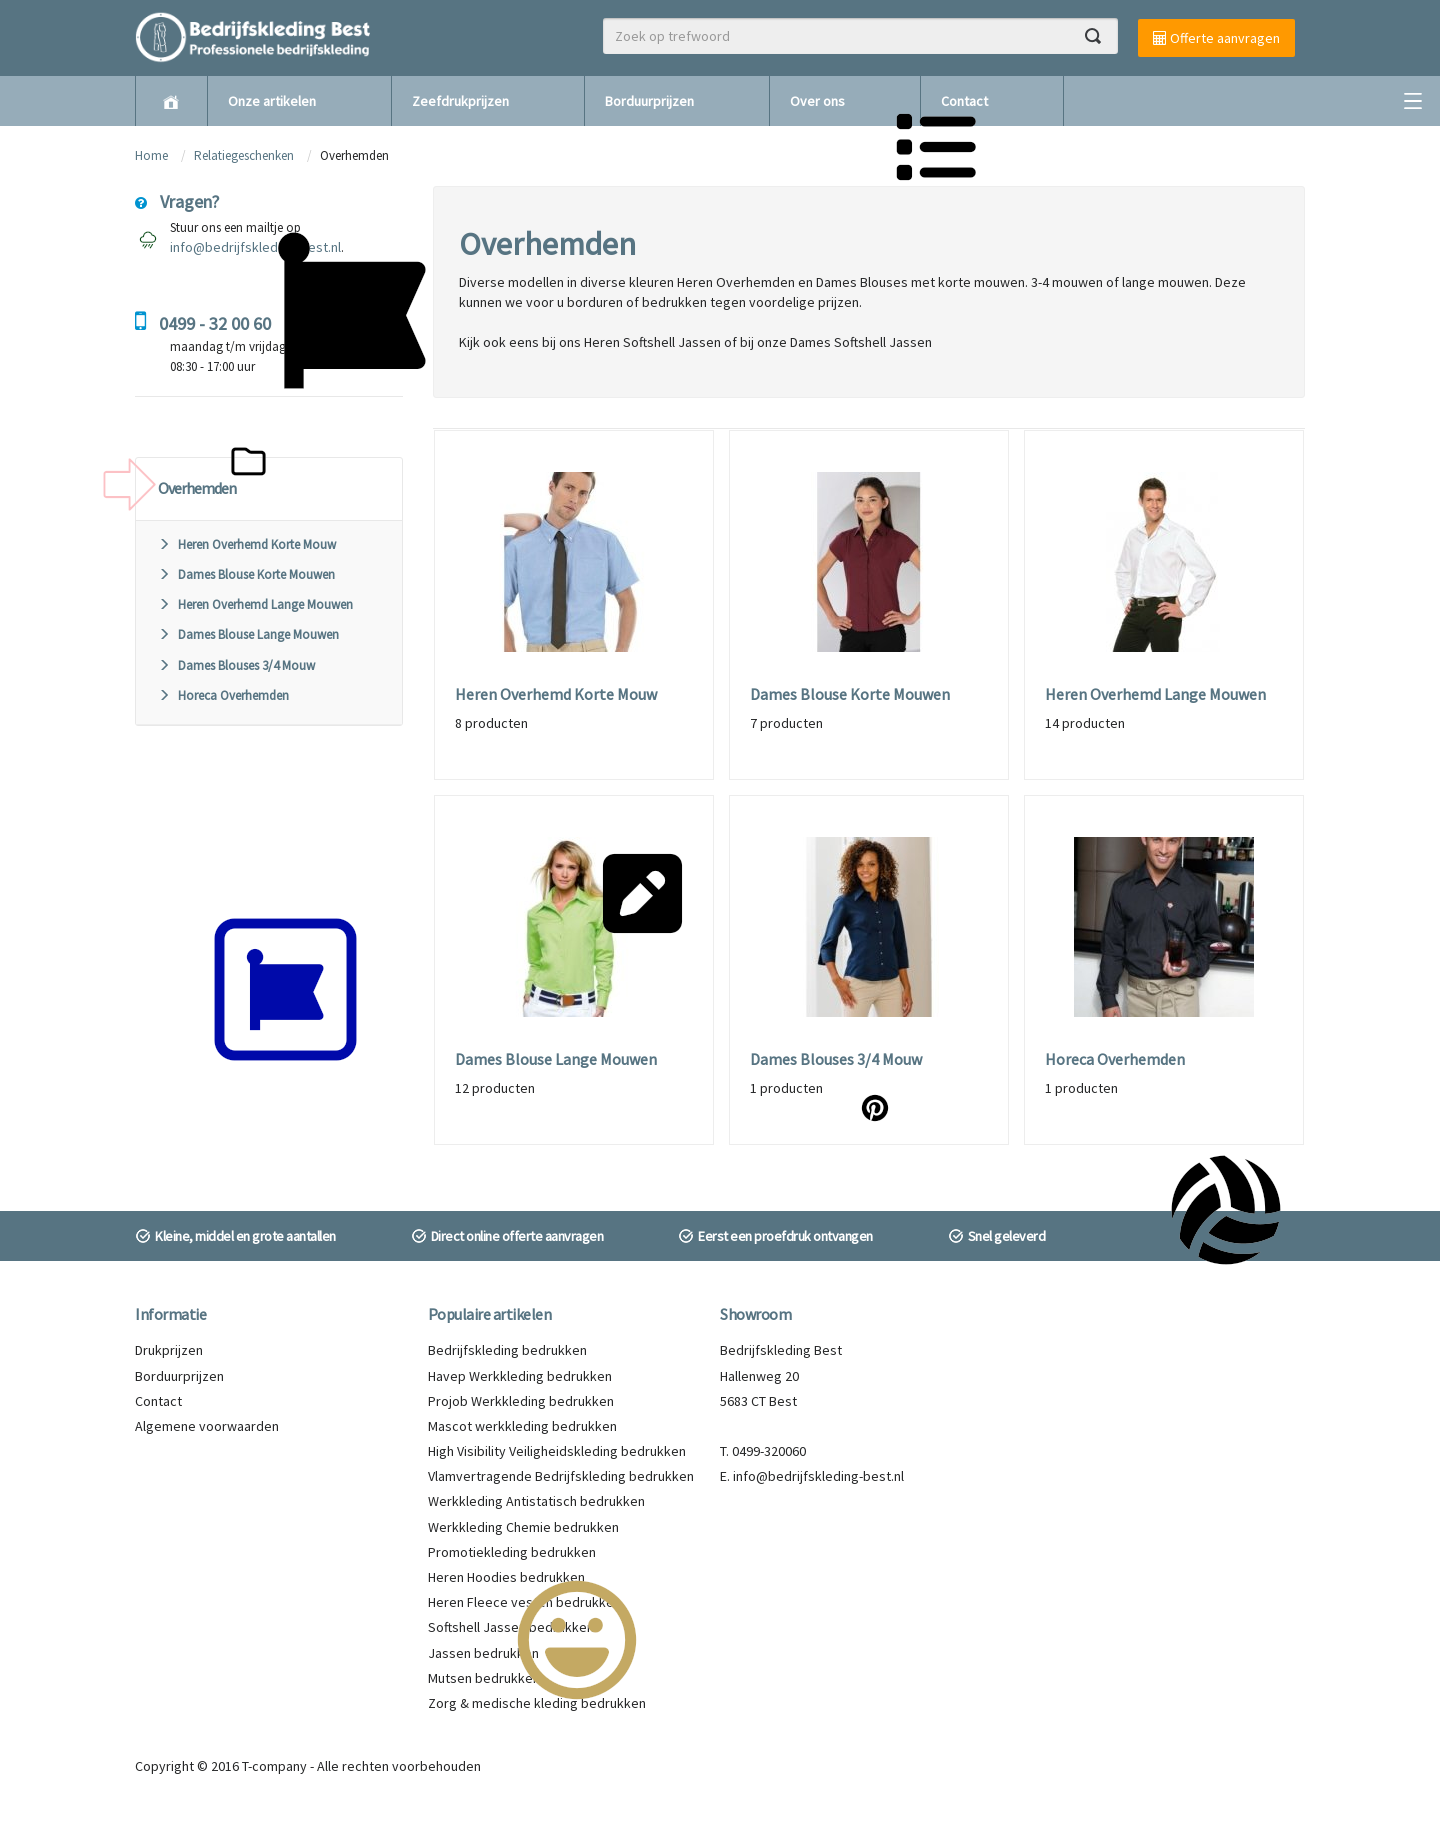 This screenshot has width=1440, height=1836. Describe the element at coordinates (148, 240) in the screenshot. I see `indicates rainy weather conditions` at that location.